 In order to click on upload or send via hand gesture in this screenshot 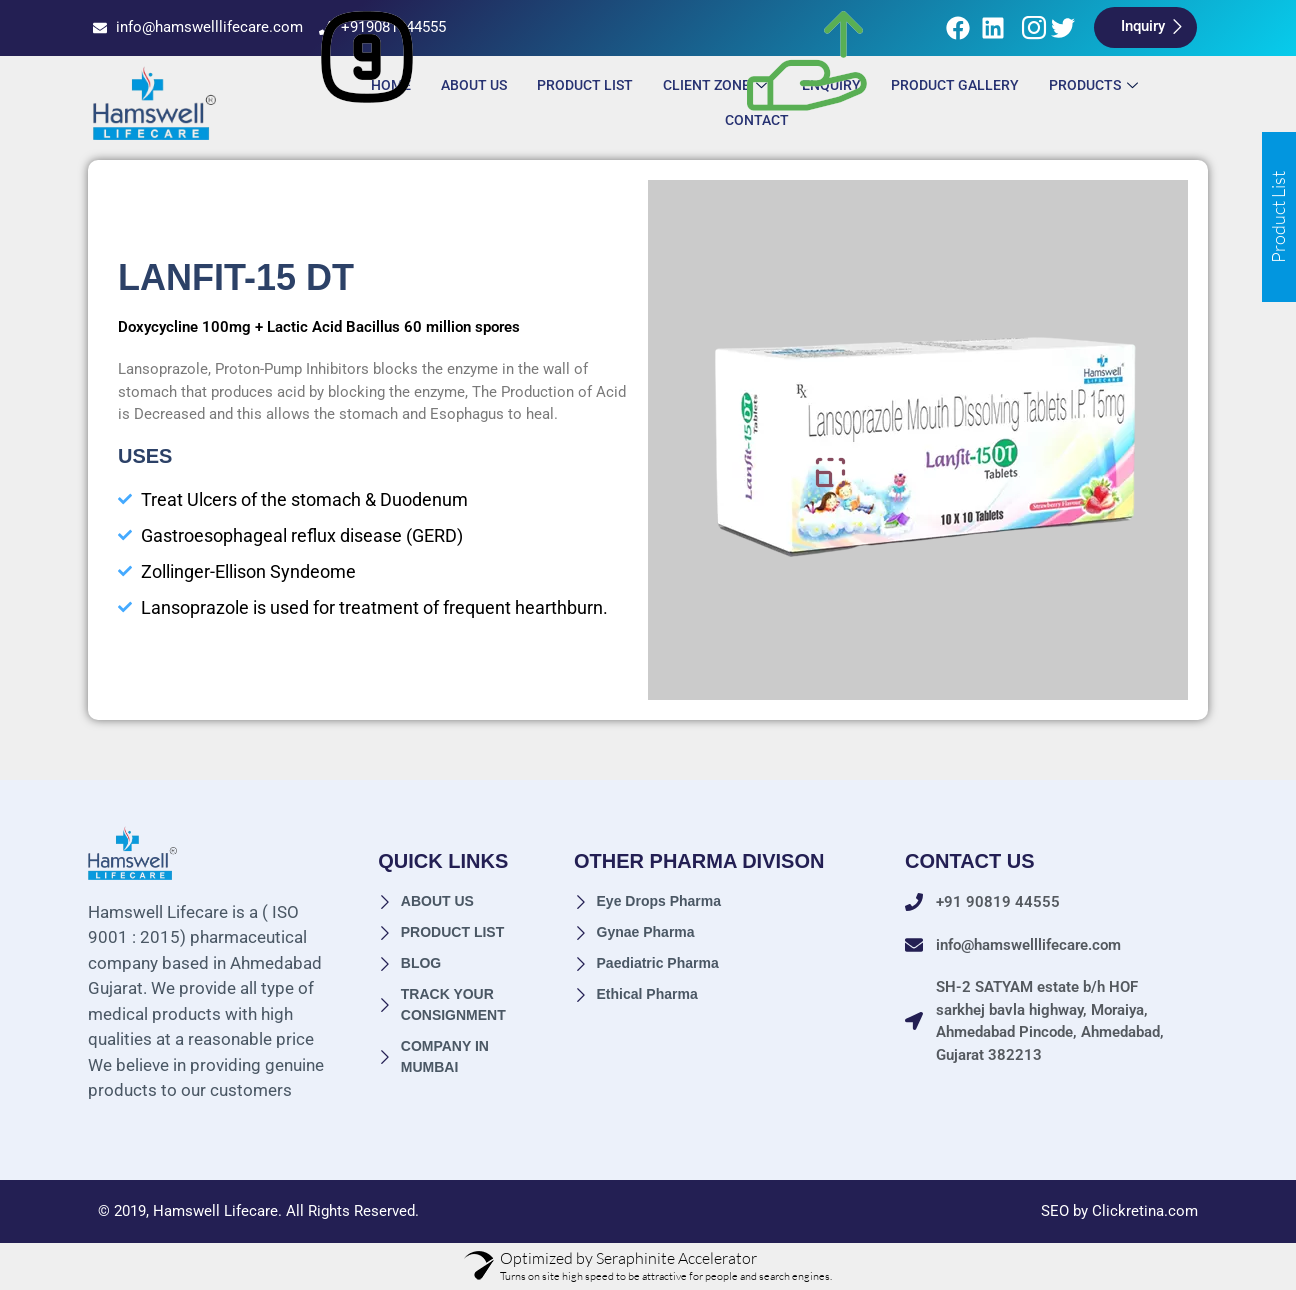, I will do `click(811, 67)`.